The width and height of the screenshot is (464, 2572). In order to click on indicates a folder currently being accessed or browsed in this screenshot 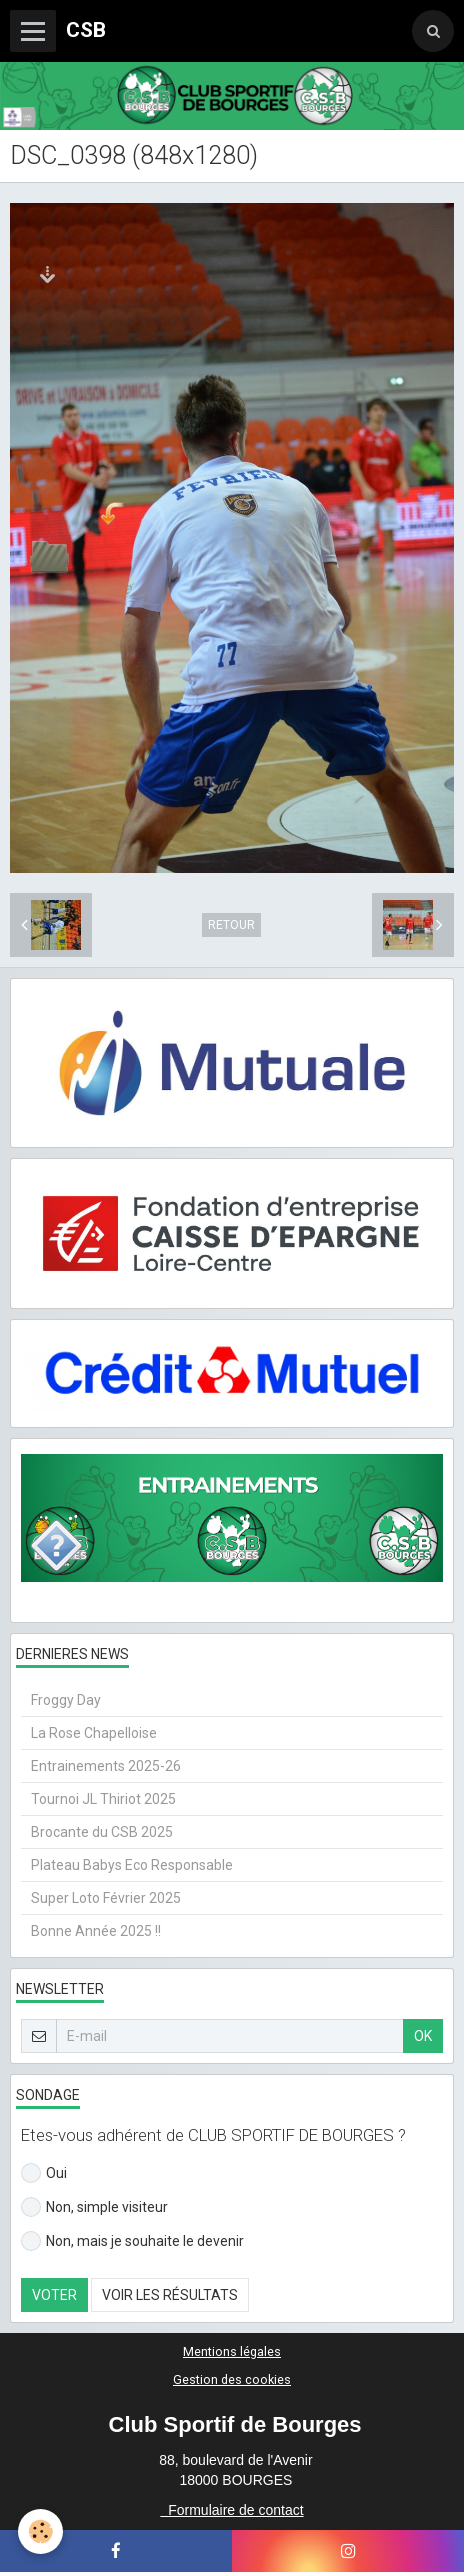, I will do `click(49, 558)`.